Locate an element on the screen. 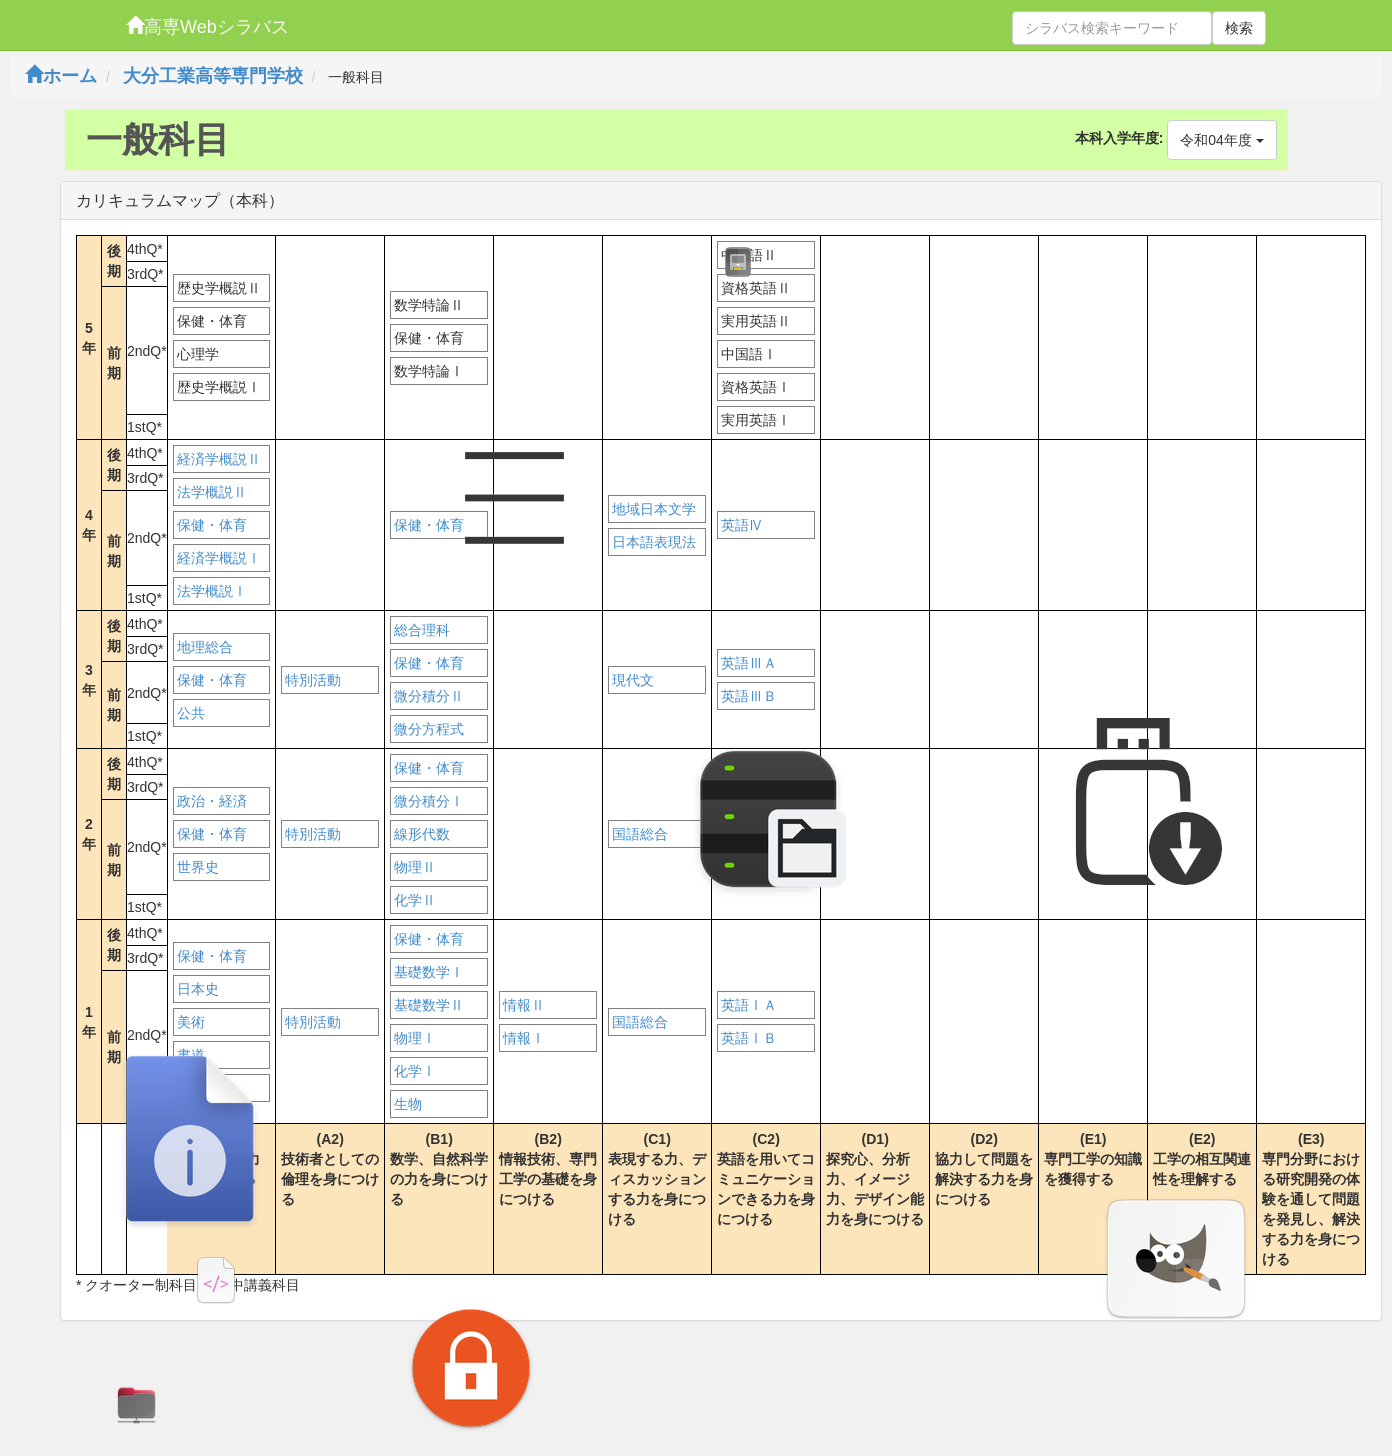 This screenshot has width=1392, height=1456. indicates a file or folder is read-only is located at coordinates (471, 1368).